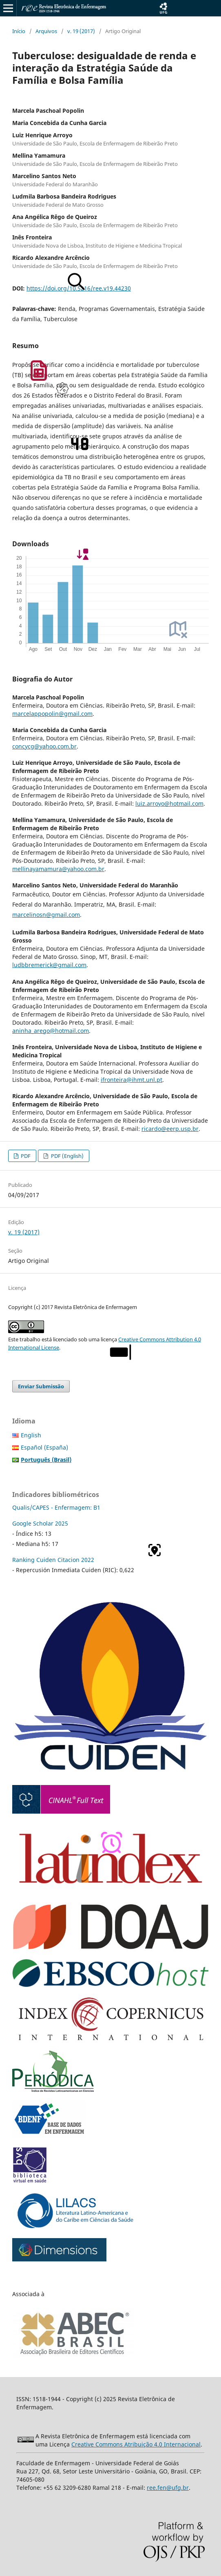 This screenshot has height=2576, width=221. Describe the element at coordinates (62, 389) in the screenshot. I see `view available discounts or promotions` at that location.